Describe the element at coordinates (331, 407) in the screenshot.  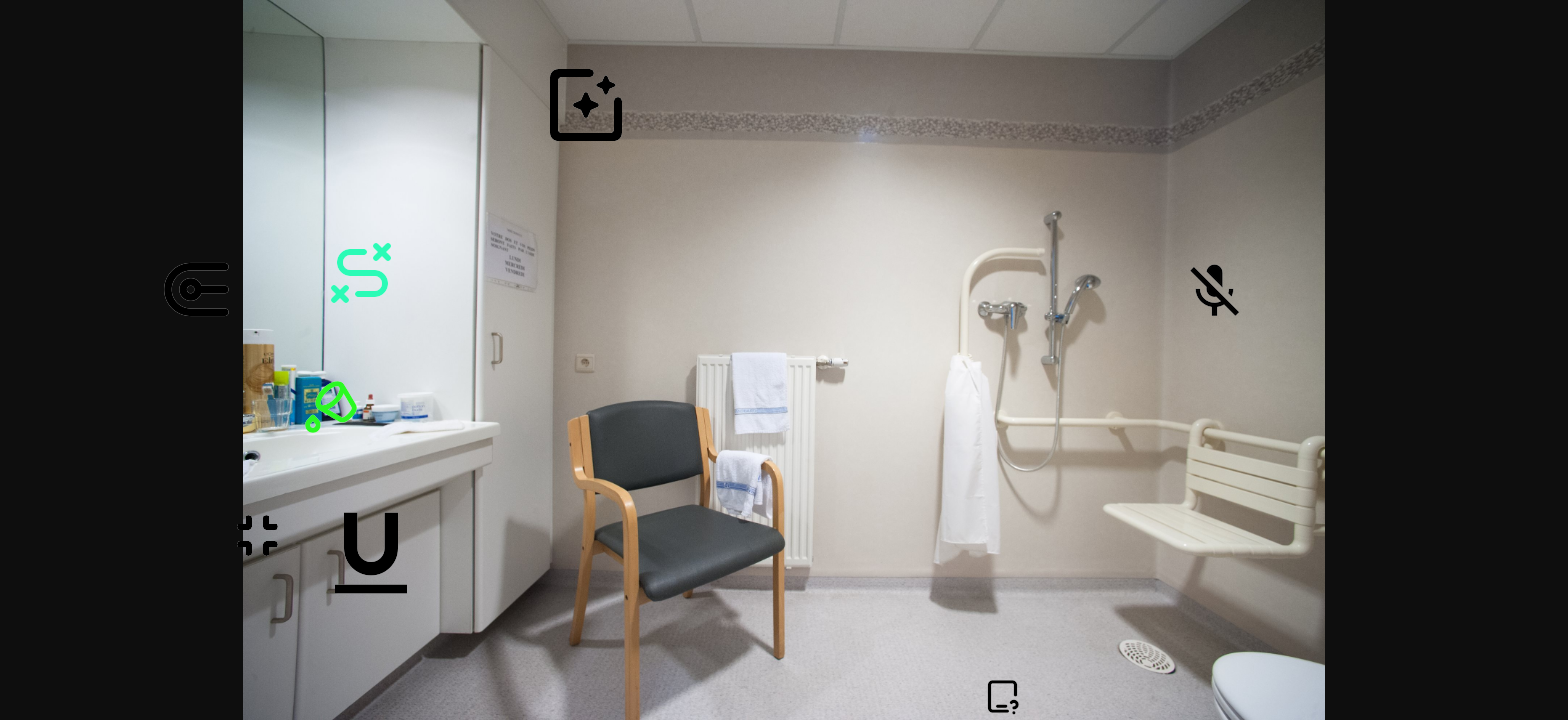
I see `select a fill color` at that location.